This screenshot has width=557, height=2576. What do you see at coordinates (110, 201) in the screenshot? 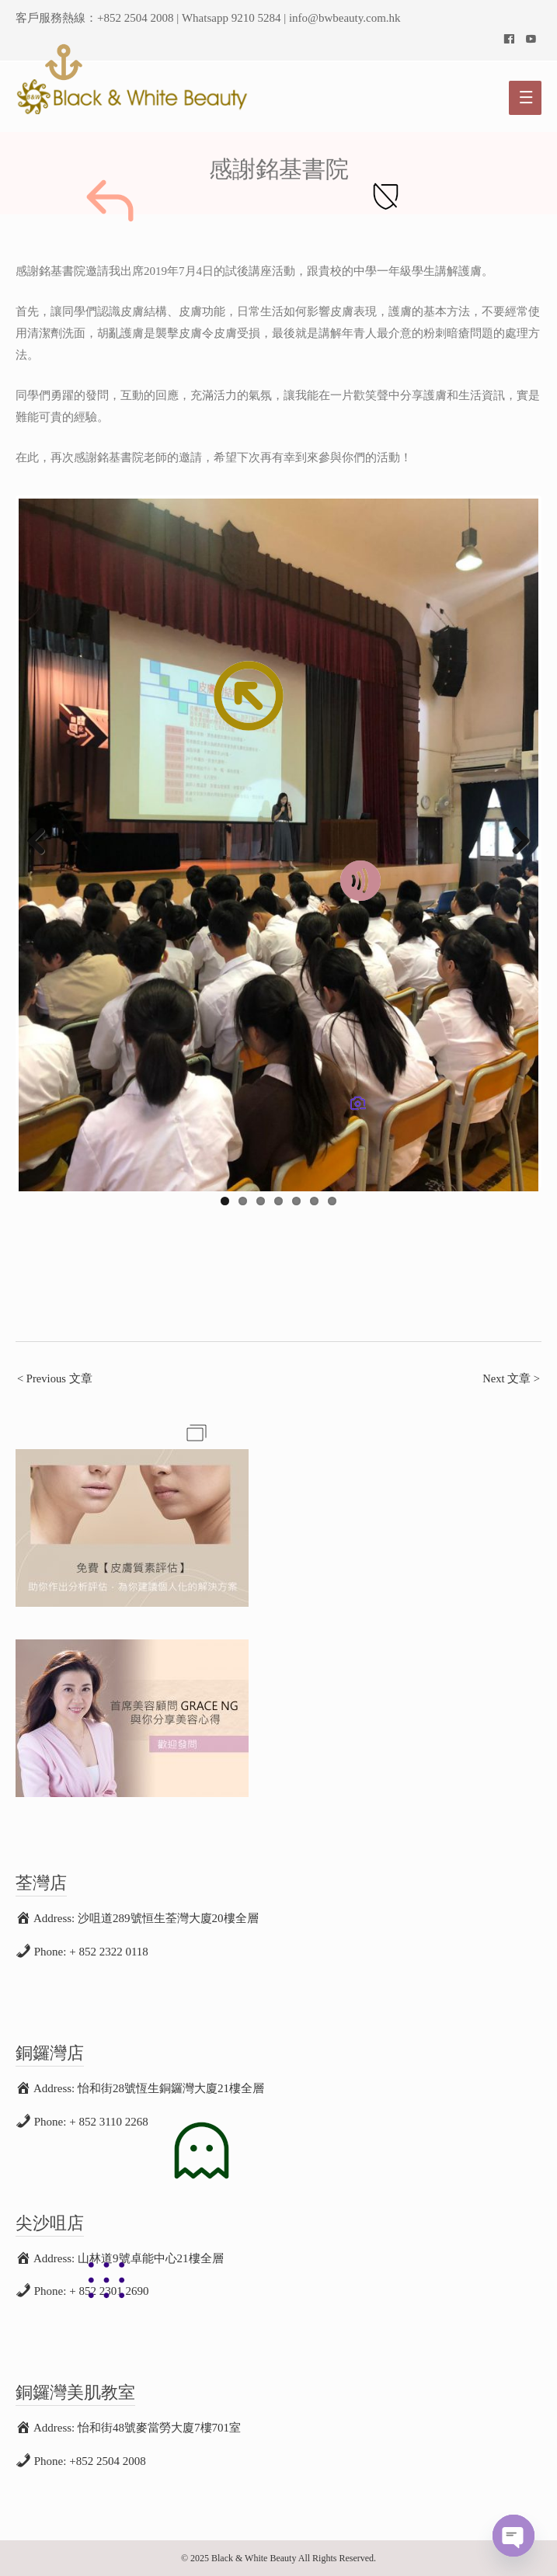
I see `reply to a message or comment` at bounding box center [110, 201].